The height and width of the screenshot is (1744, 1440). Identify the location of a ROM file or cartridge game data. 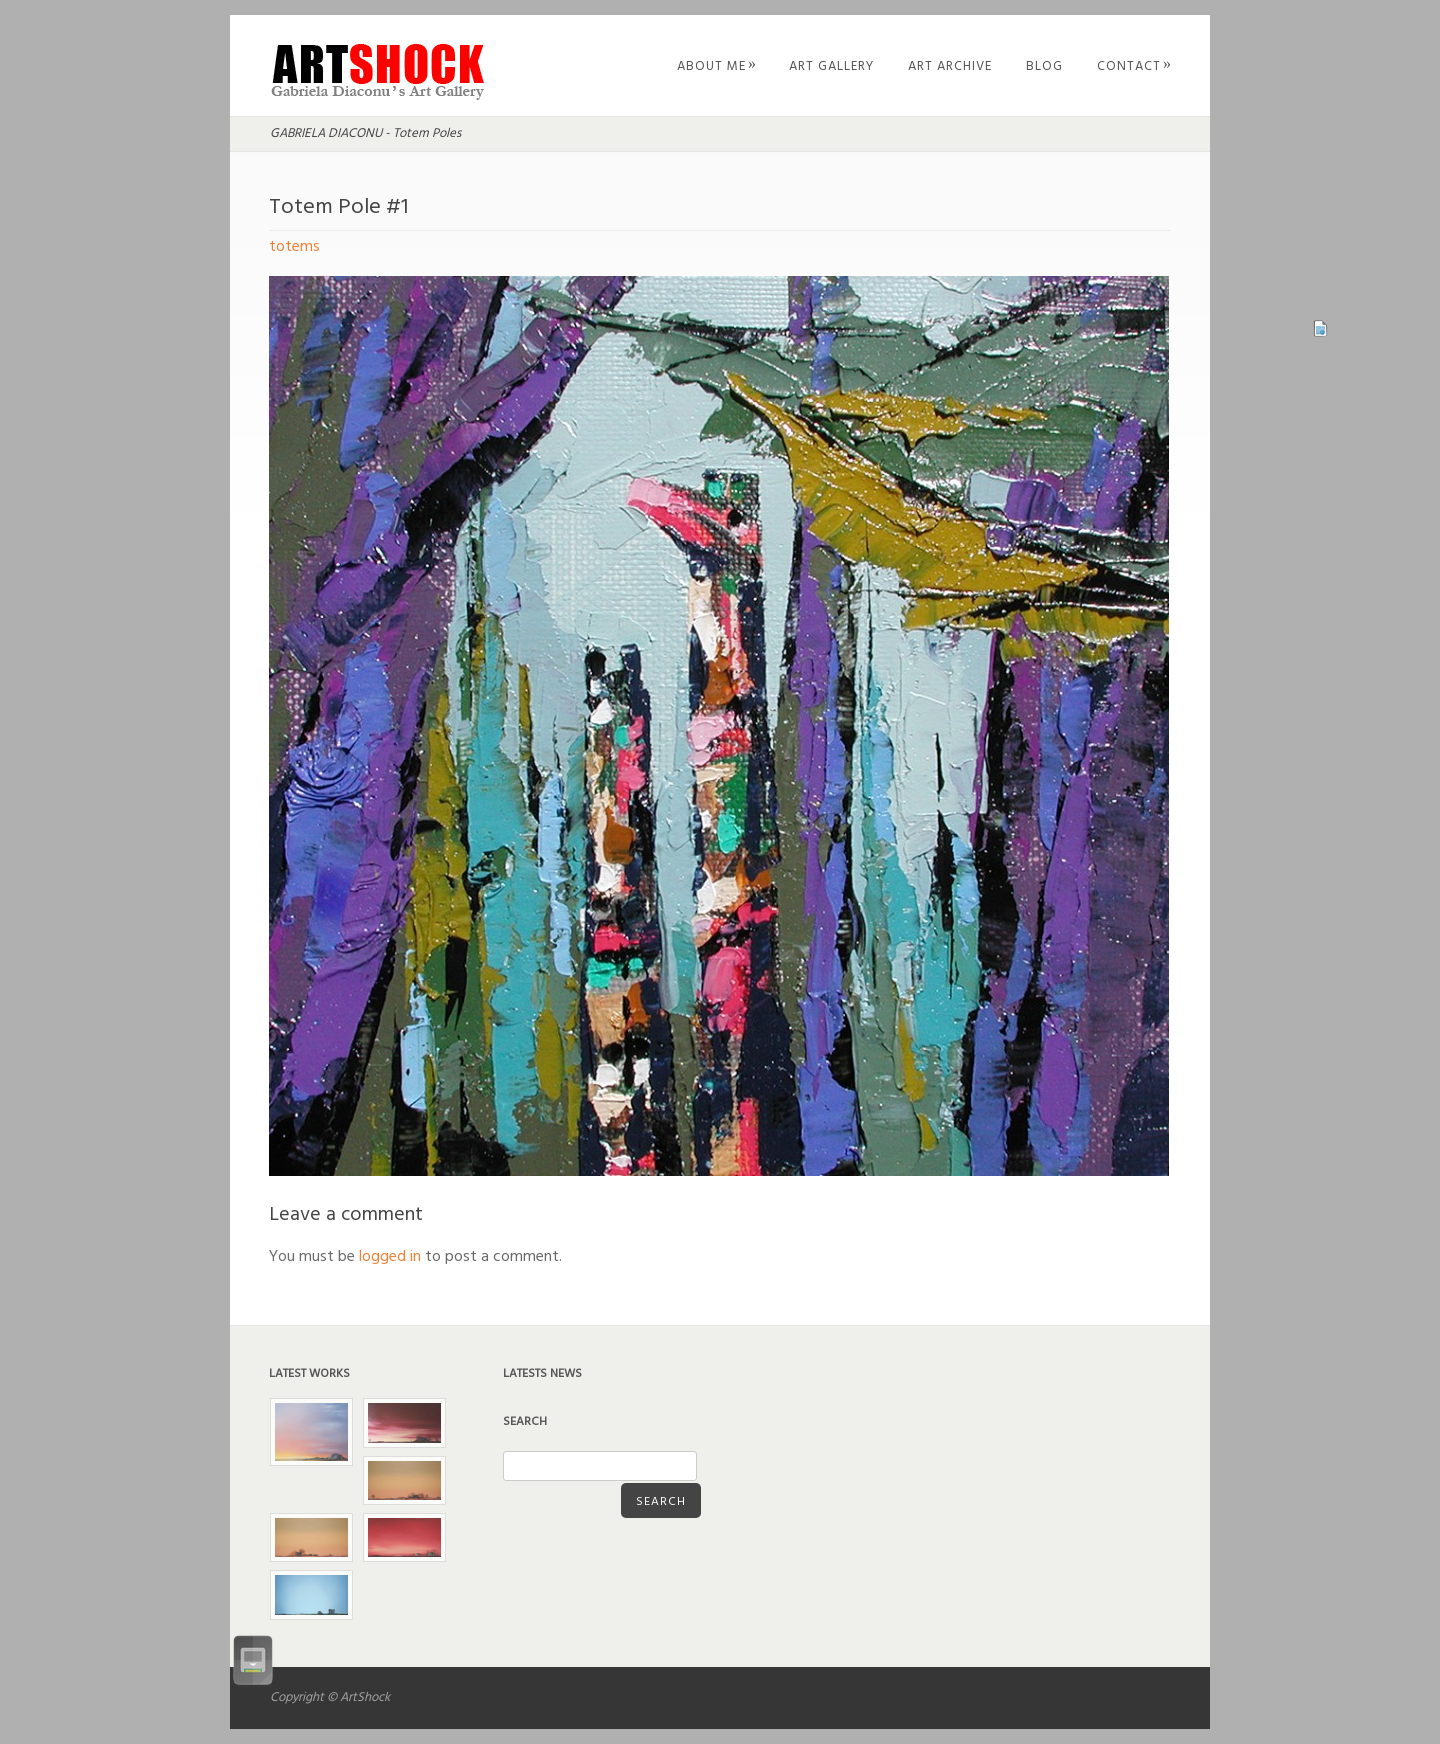
(253, 1660).